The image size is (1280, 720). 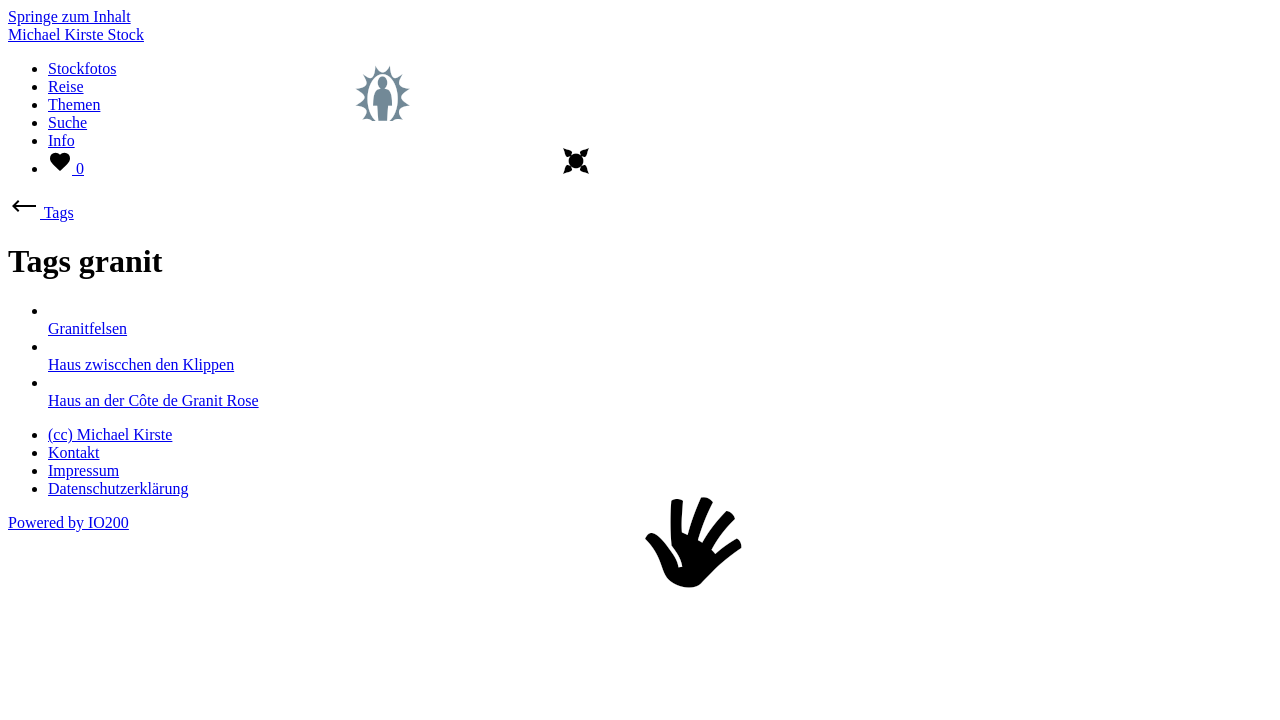 What do you see at coordinates (692, 542) in the screenshot?
I see `raise your hand to ask a question` at bounding box center [692, 542].